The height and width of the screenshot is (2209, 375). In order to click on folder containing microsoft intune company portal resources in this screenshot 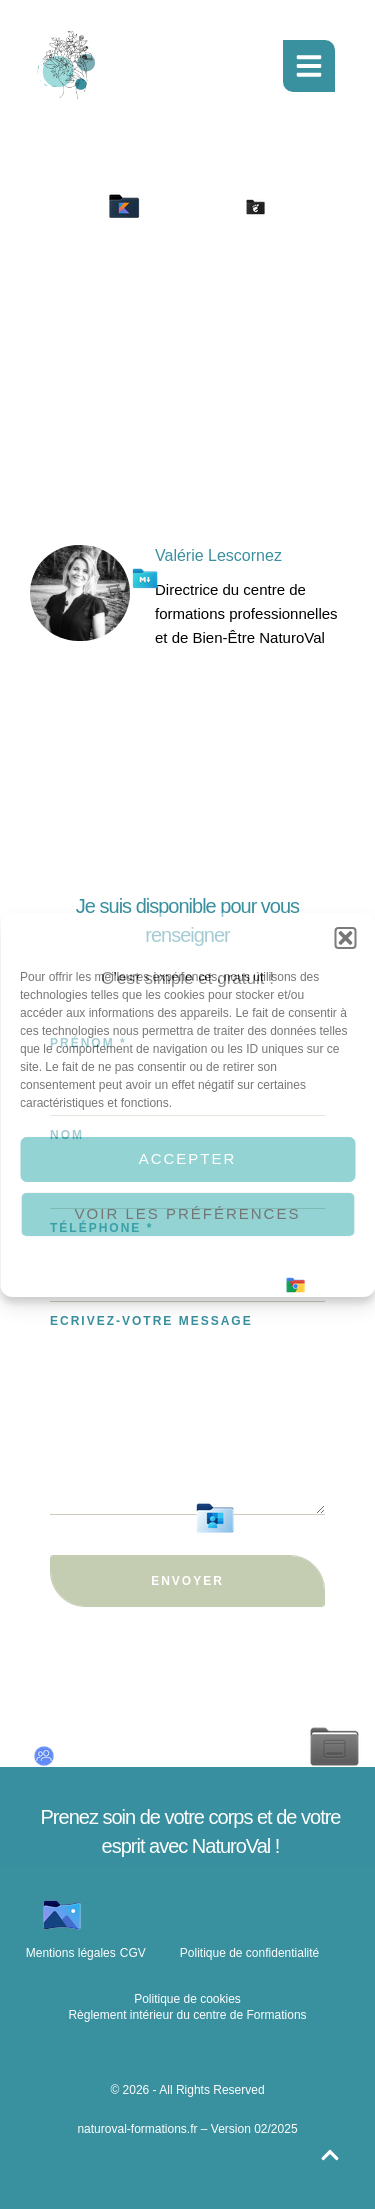, I will do `click(215, 1519)`.